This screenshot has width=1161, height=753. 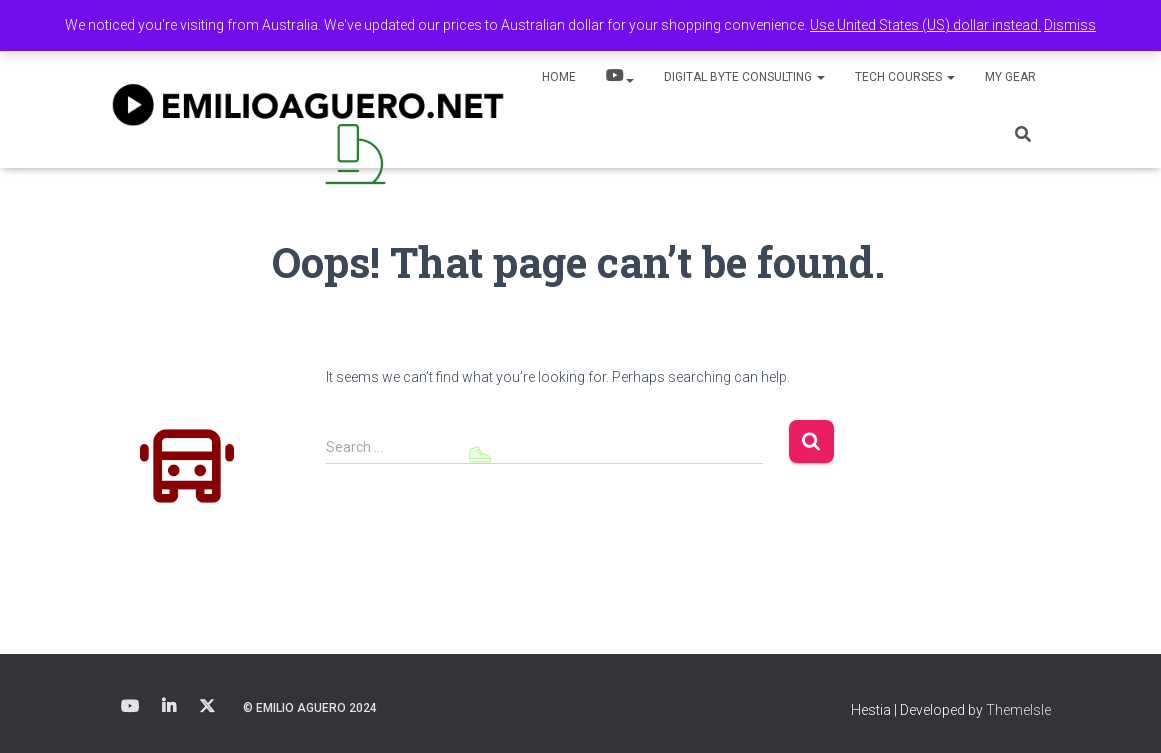 I want to click on view bus routes or schedules, so click(x=187, y=466).